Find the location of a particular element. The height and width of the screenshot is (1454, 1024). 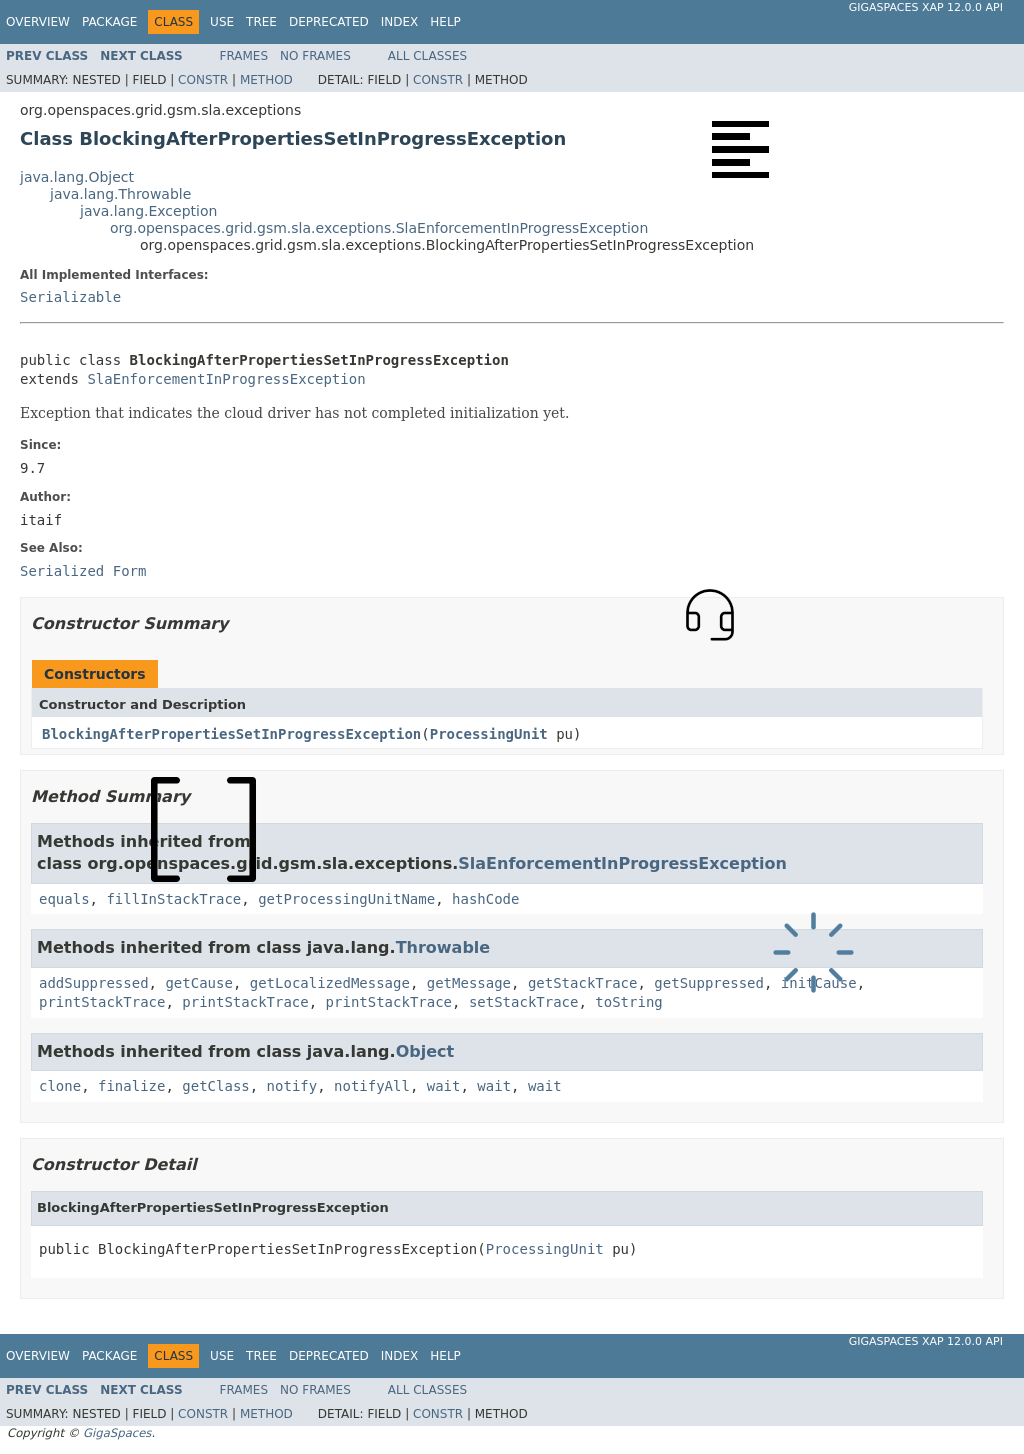

loading content in progress is located at coordinates (813, 952).